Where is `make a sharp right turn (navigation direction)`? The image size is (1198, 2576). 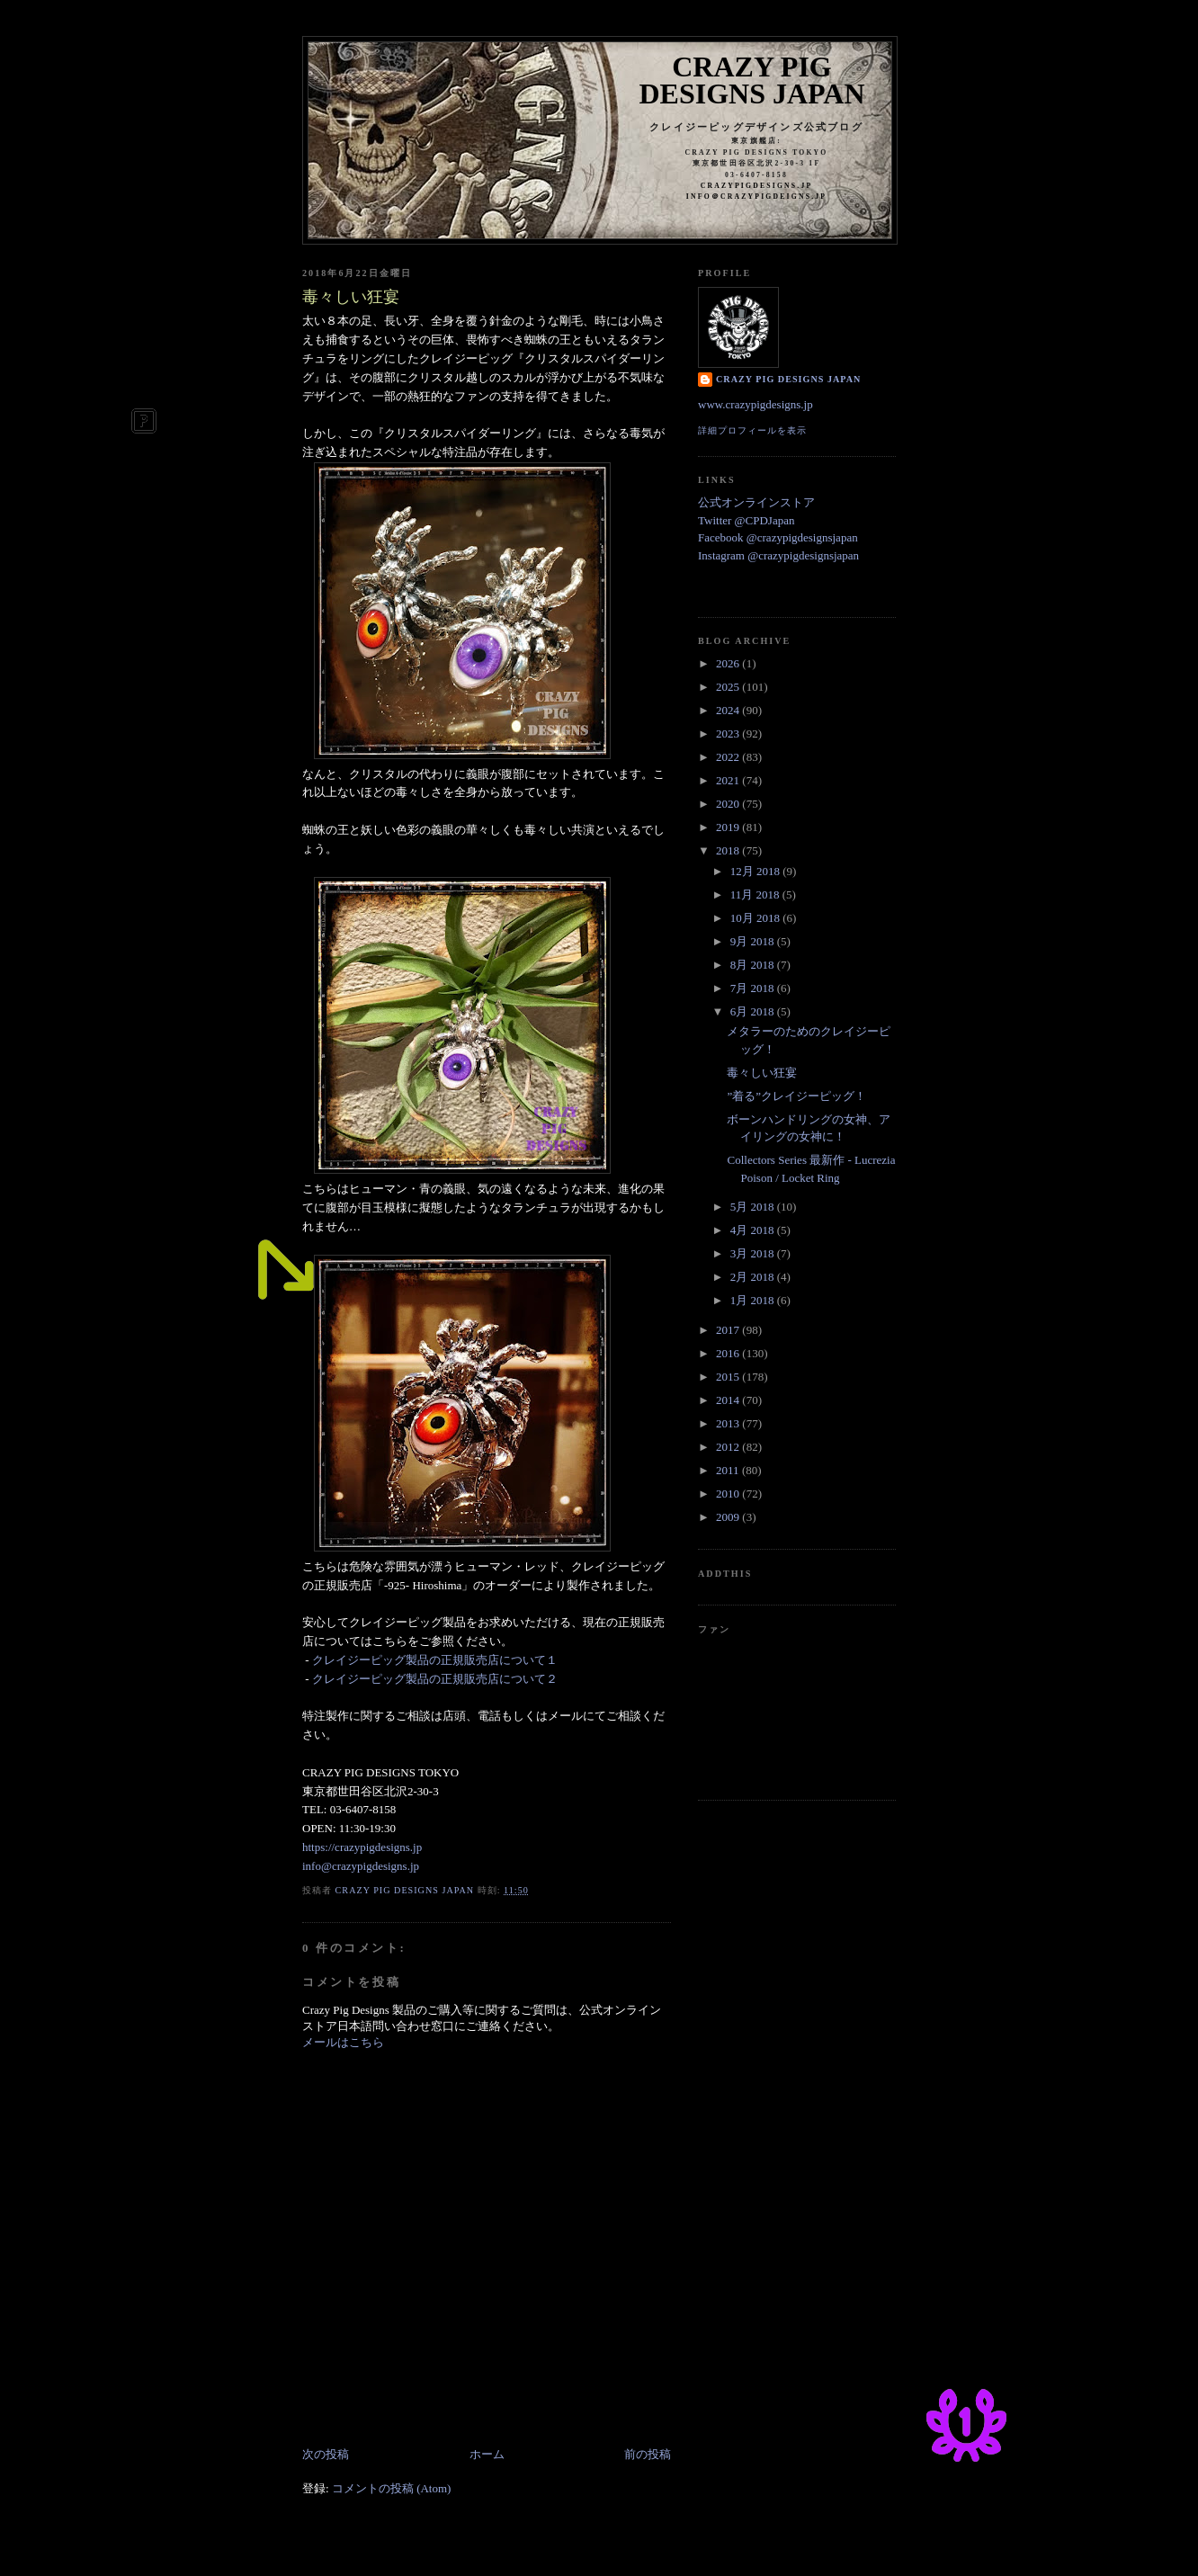 make a sharp right turn (navigation direction) is located at coordinates (283, 1269).